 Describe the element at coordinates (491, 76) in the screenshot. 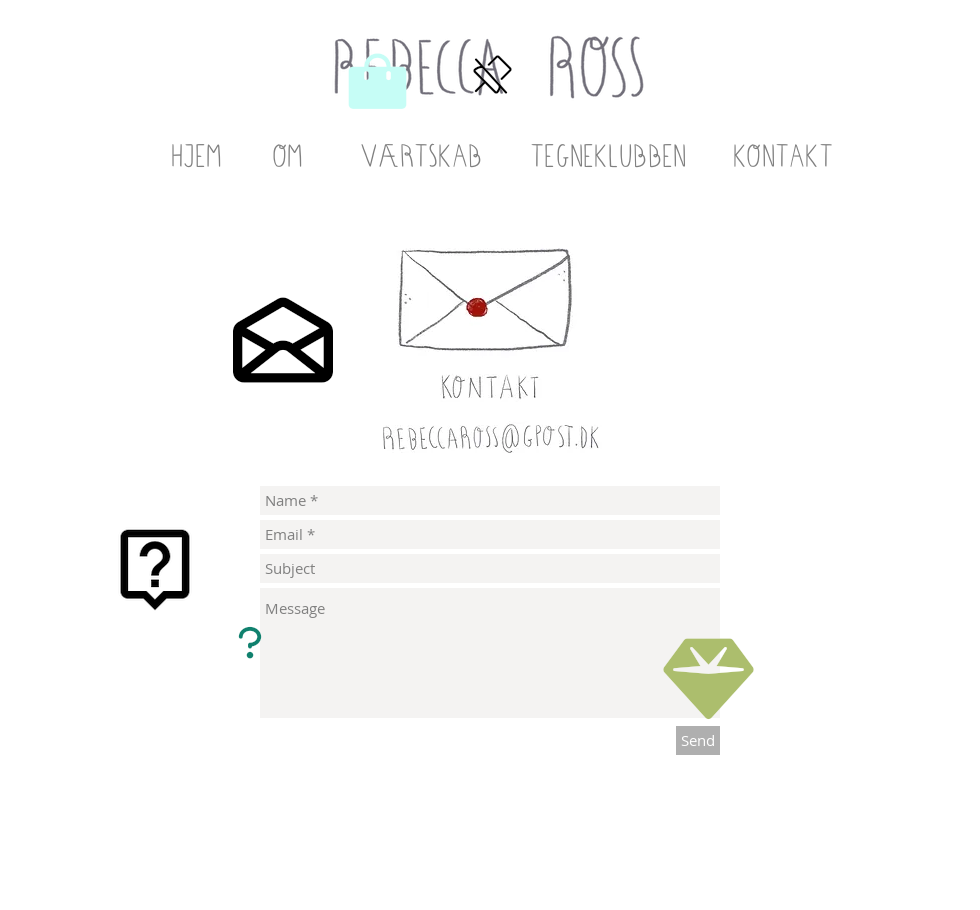

I see `unpin this item` at that location.